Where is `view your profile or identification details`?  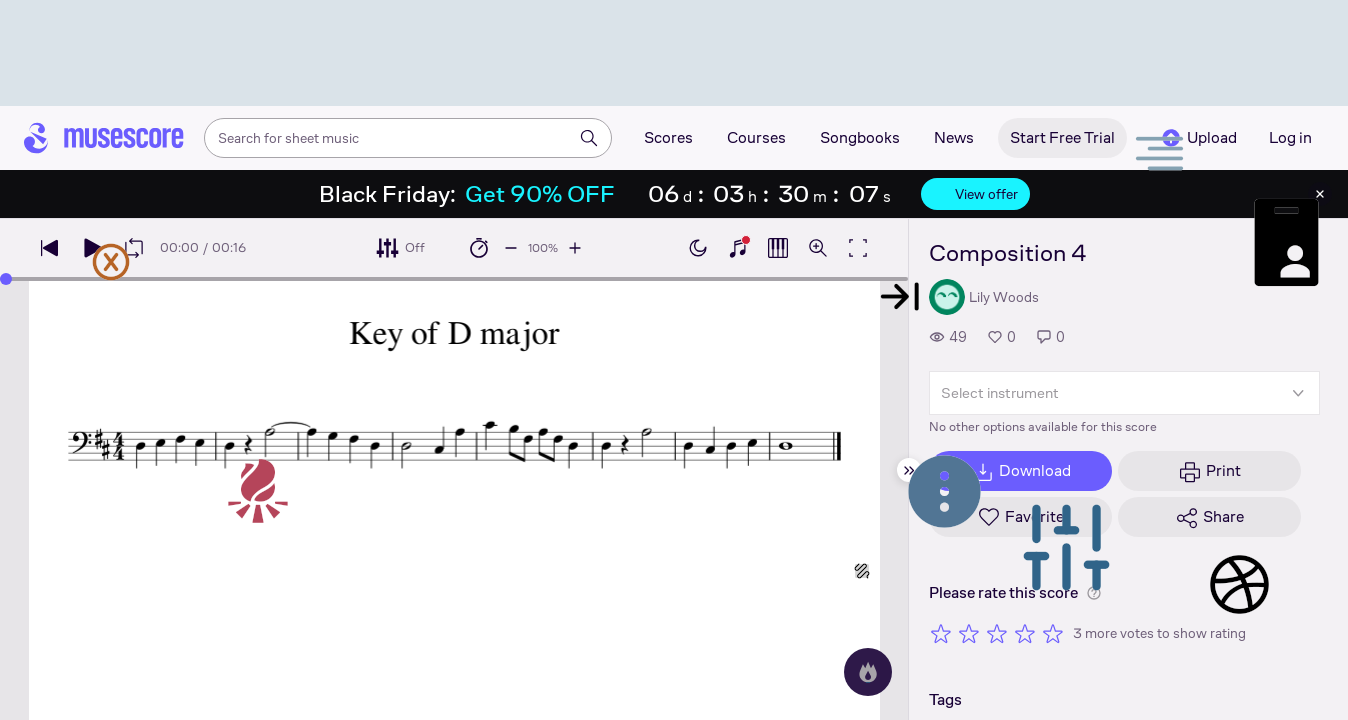
view your profile or identification details is located at coordinates (1286, 242).